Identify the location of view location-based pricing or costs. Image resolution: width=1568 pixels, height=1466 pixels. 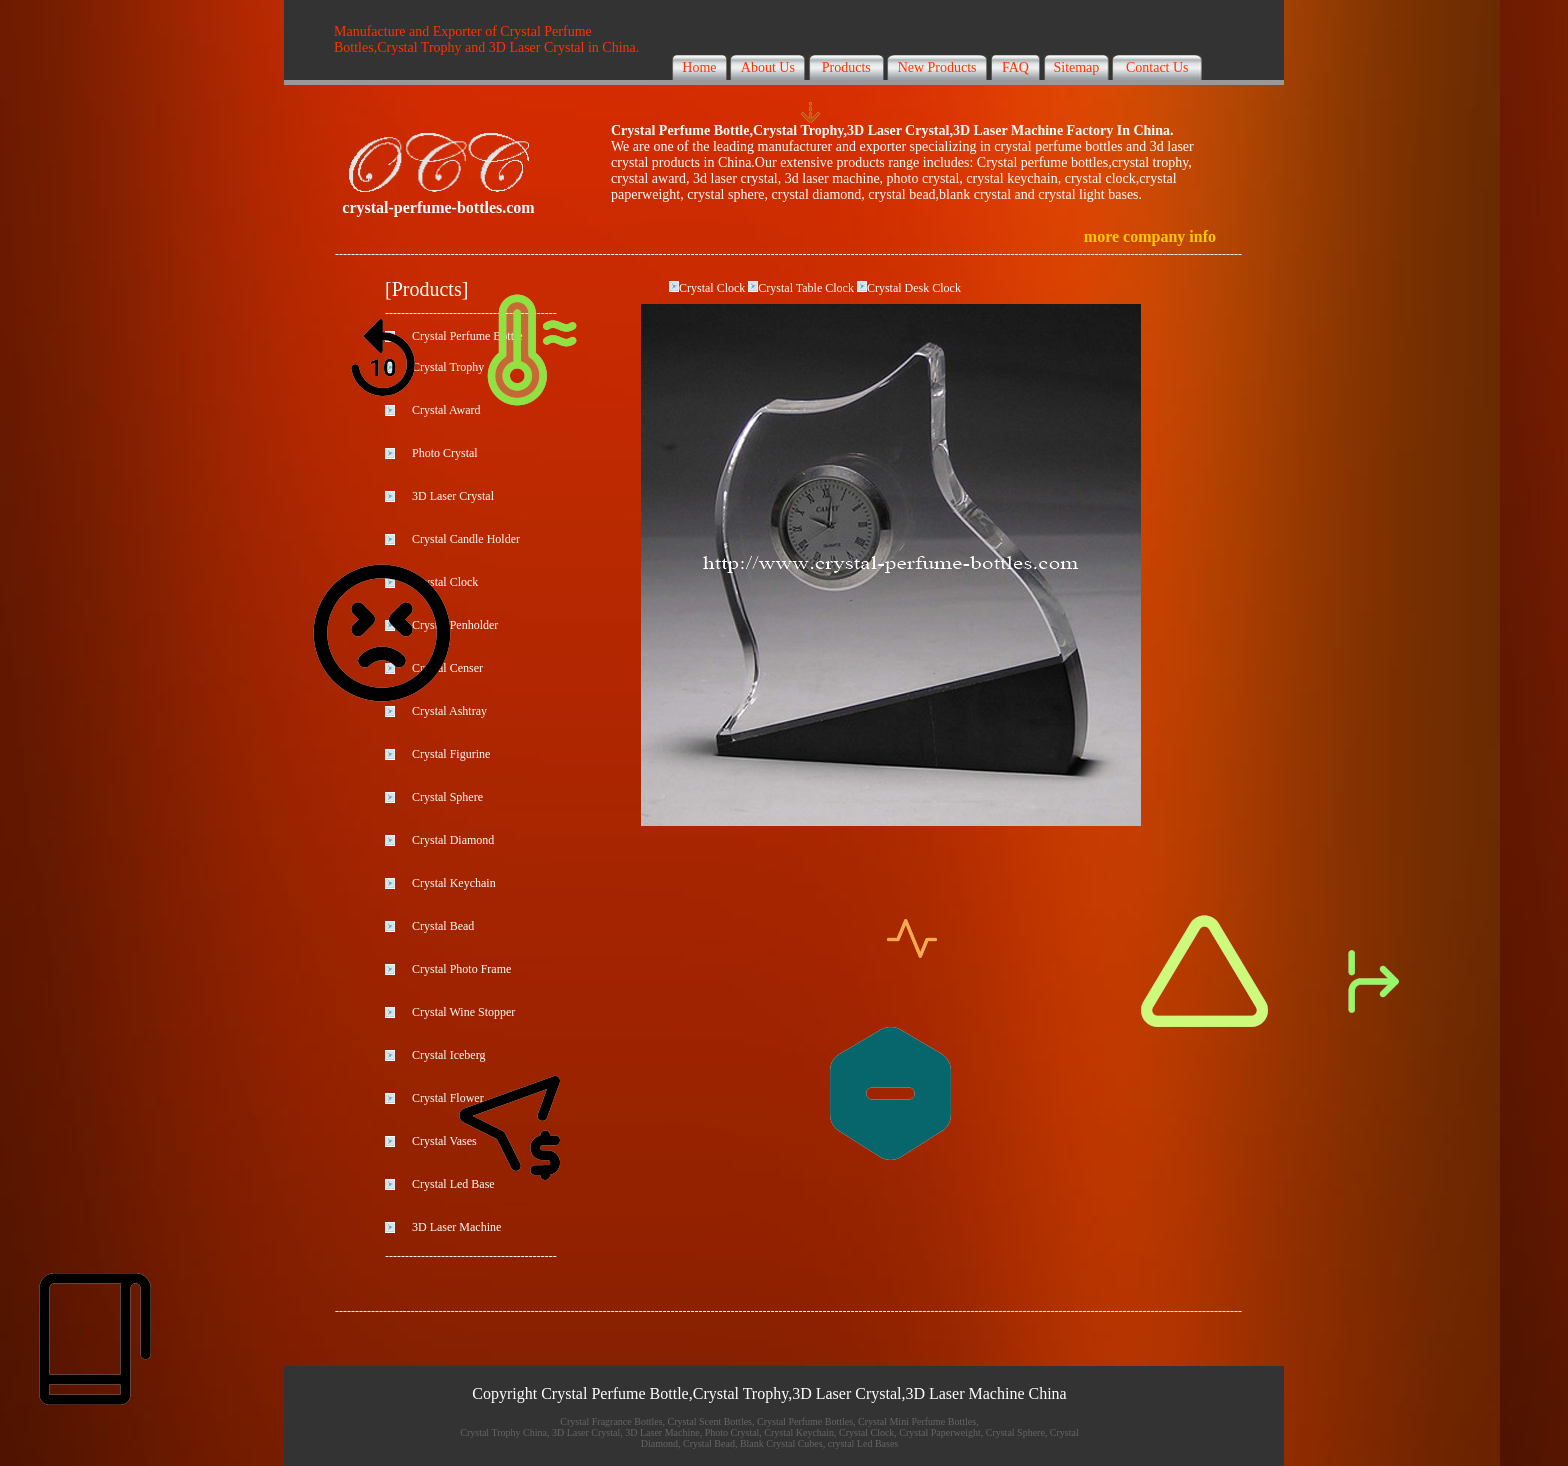
(510, 1125).